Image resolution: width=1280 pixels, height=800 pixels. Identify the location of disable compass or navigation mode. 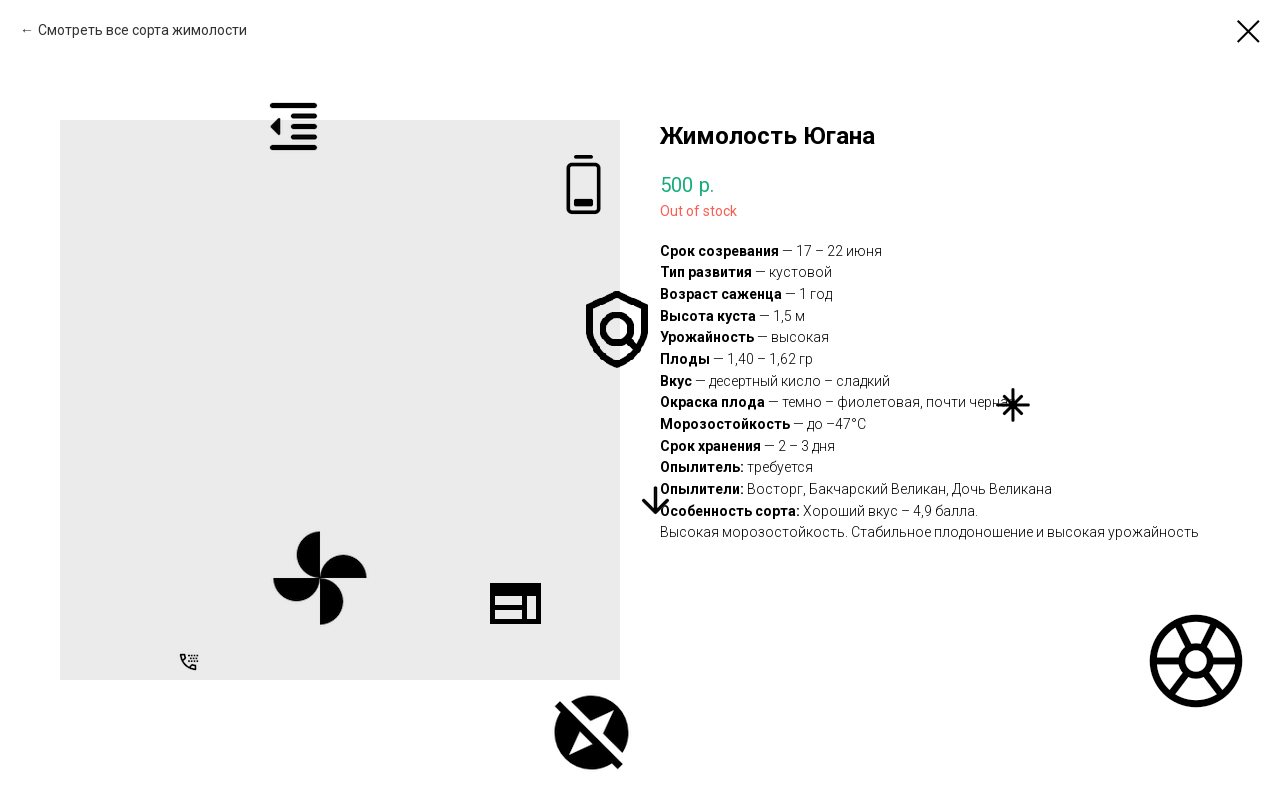
(591, 732).